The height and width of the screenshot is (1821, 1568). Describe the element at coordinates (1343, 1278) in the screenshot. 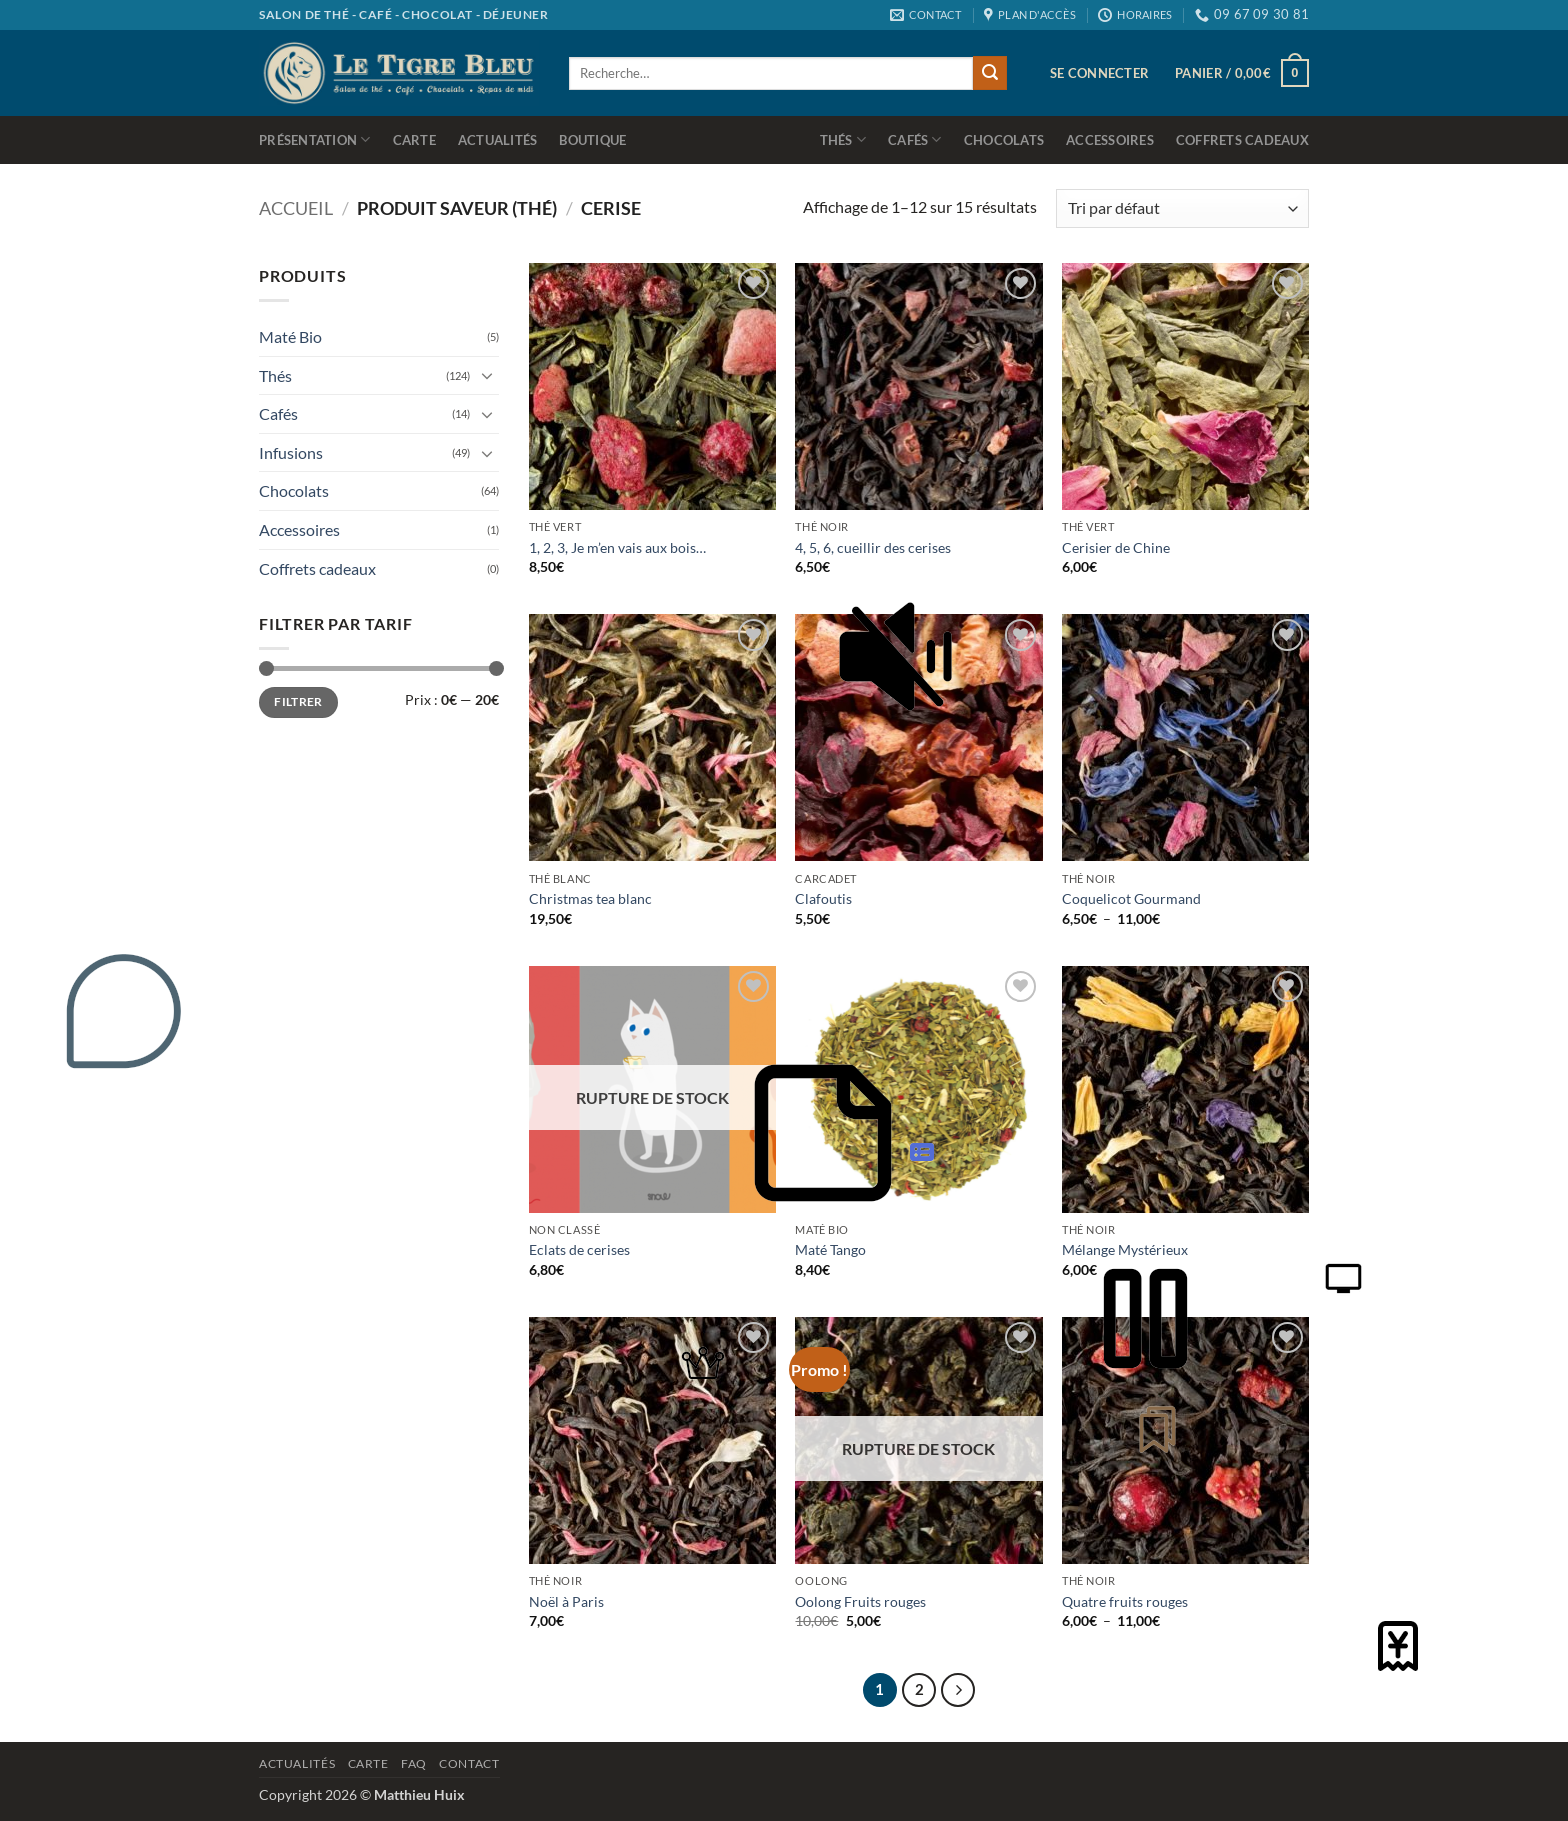

I see `access personal video or media content` at that location.